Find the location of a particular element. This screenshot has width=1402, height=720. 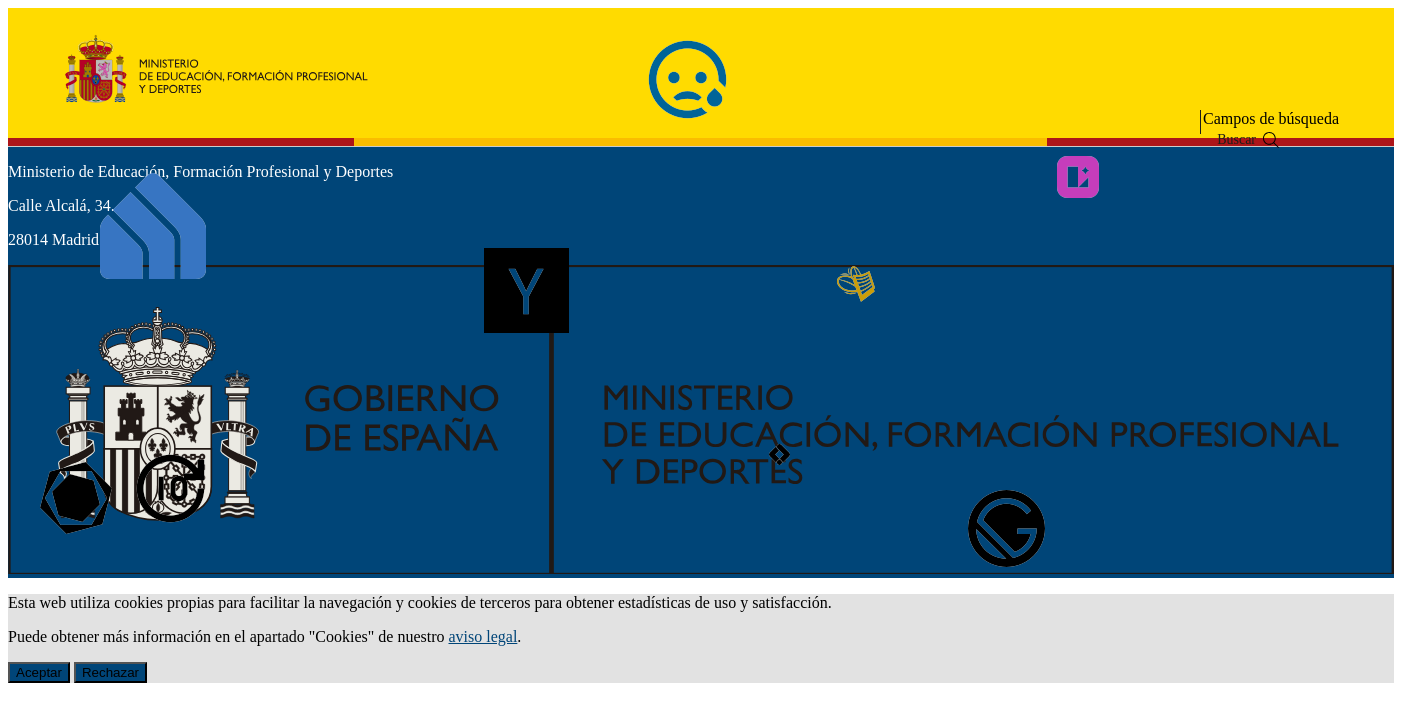

open lunacy design application is located at coordinates (1078, 177).